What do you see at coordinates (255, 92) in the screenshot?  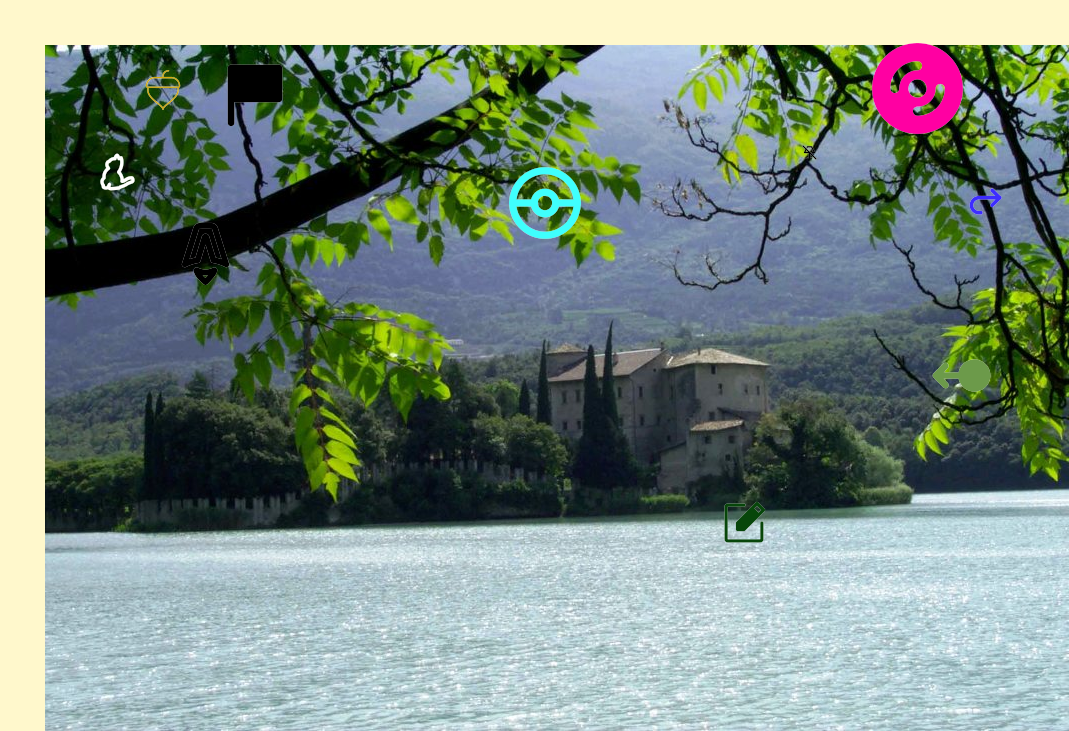 I see `flag an item for review or attention` at bounding box center [255, 92].